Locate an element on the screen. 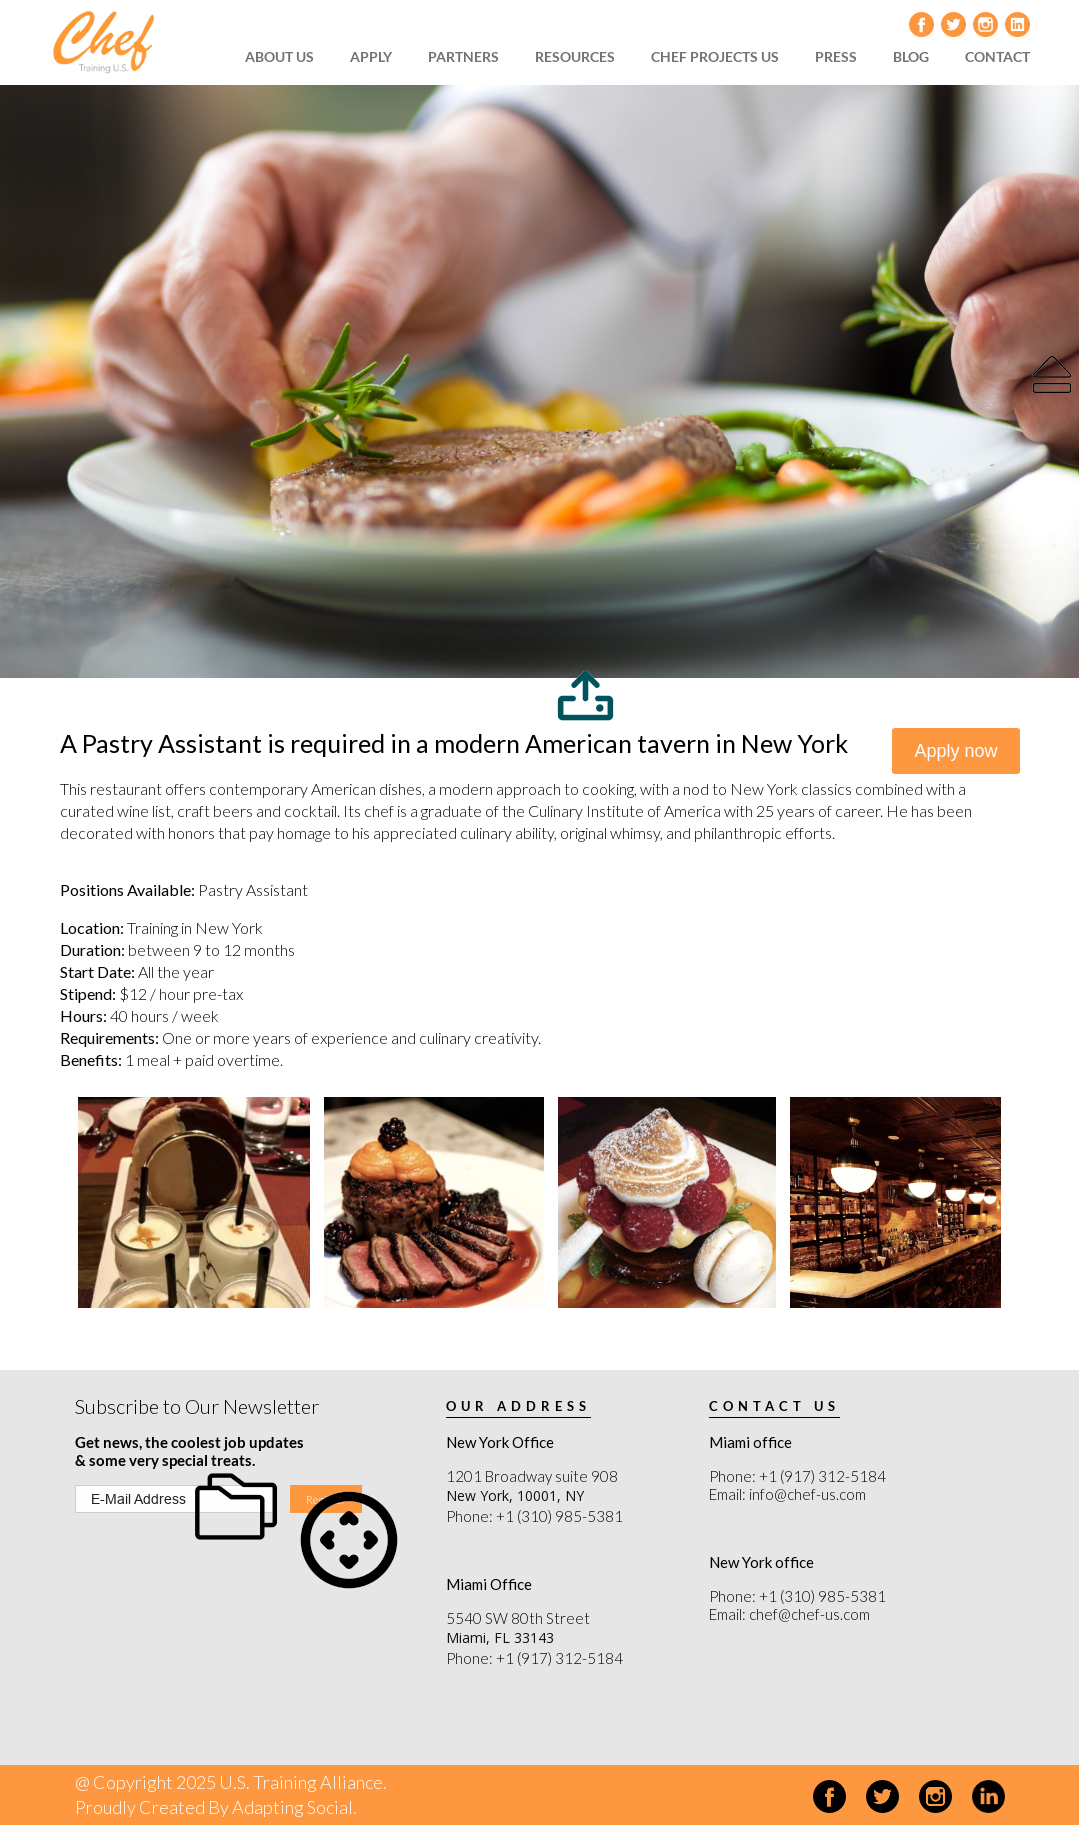 The height and width of the screenshot is (1825, 1079). eject media or disc is located at coordinates (1052, 377).